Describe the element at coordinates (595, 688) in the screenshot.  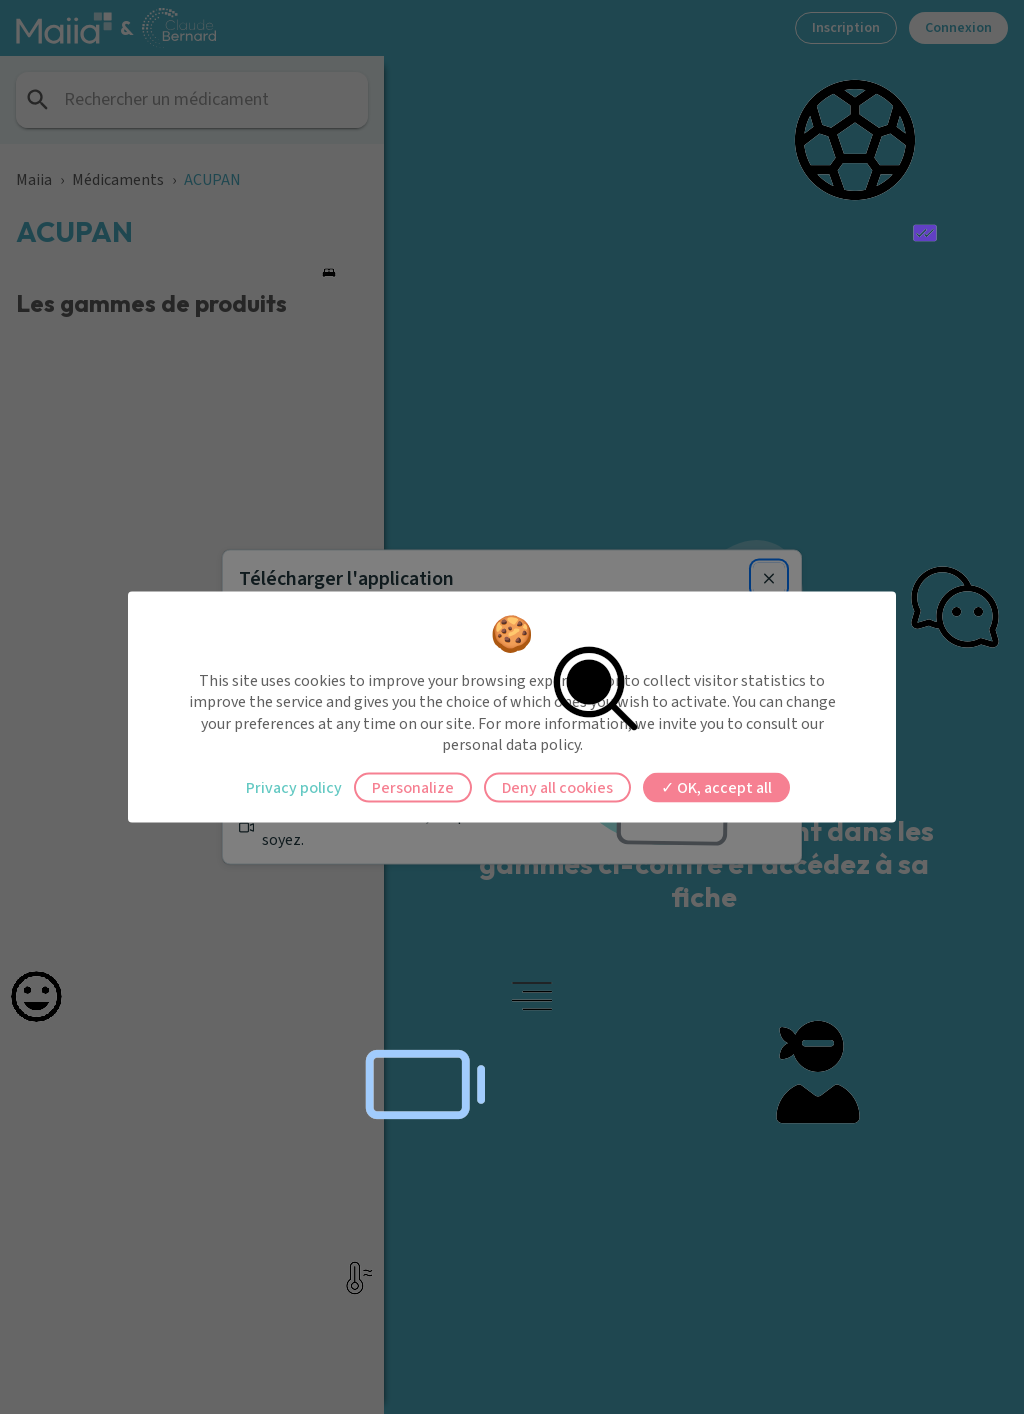
I see `search for content or items` at that location.